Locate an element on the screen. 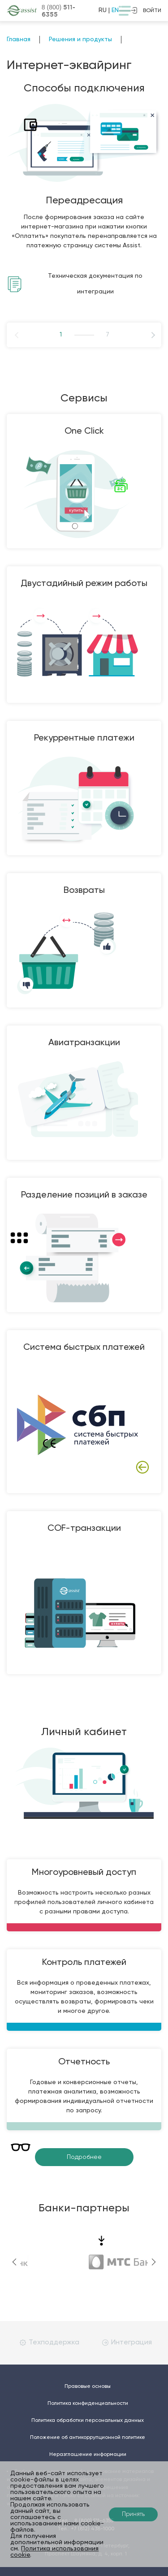 This screenshot has width=168, height=2576. indicates CE marking / European conformity certification is located at coordinates (49, 1443).